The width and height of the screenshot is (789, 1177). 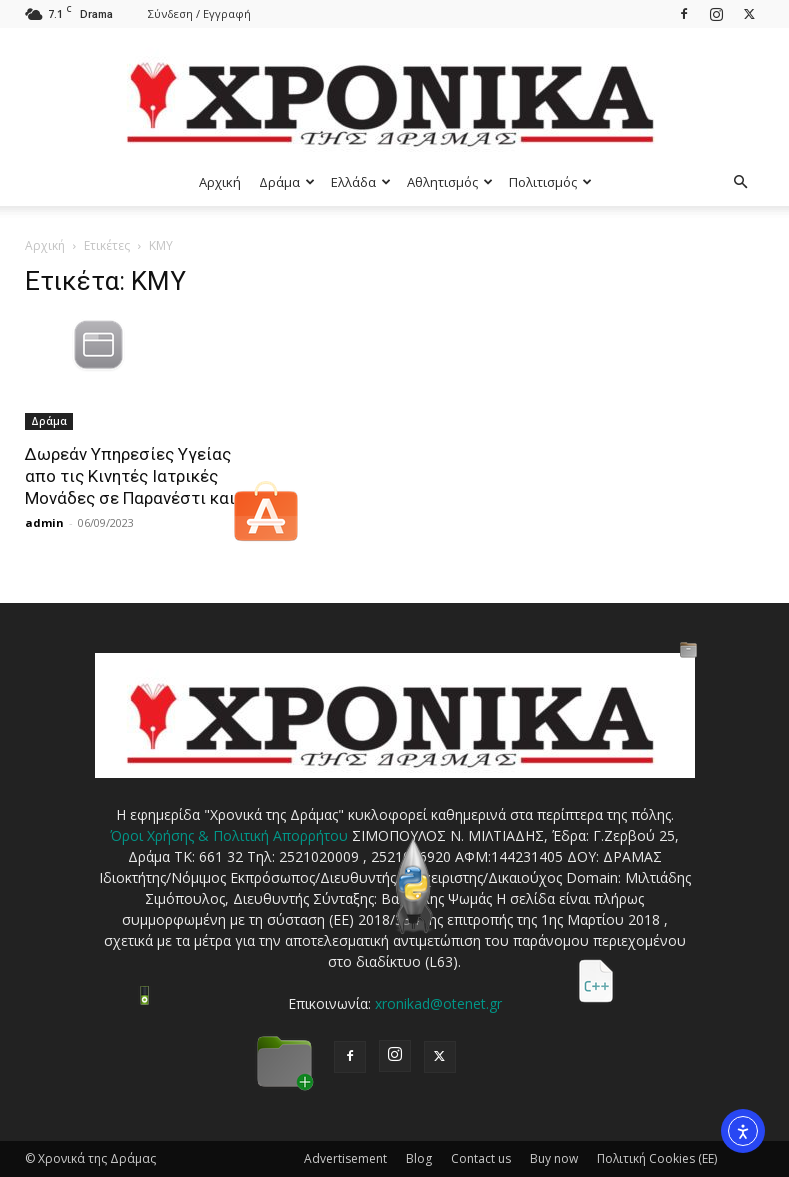 What do you see at coordinates (414, 886) in the screenshot?
I see `launch python interpreter application` at bounding box center [414, 886].